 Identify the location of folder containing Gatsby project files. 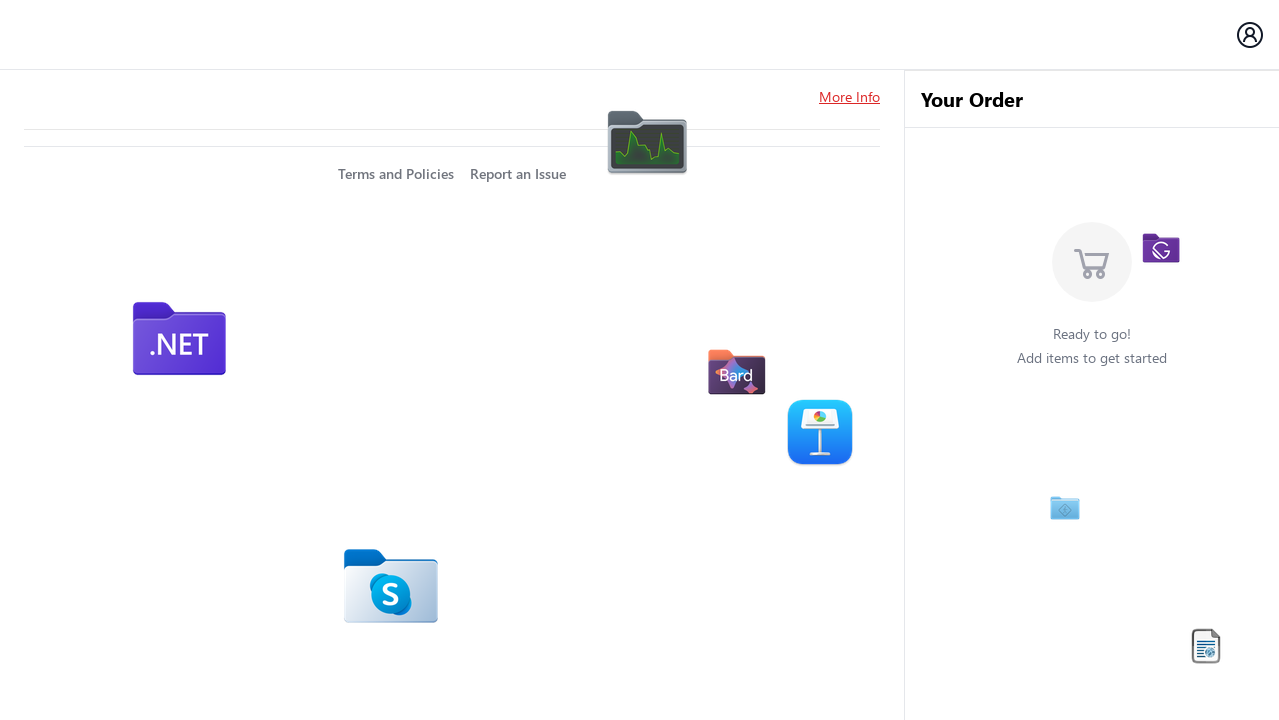
(1161, 249).